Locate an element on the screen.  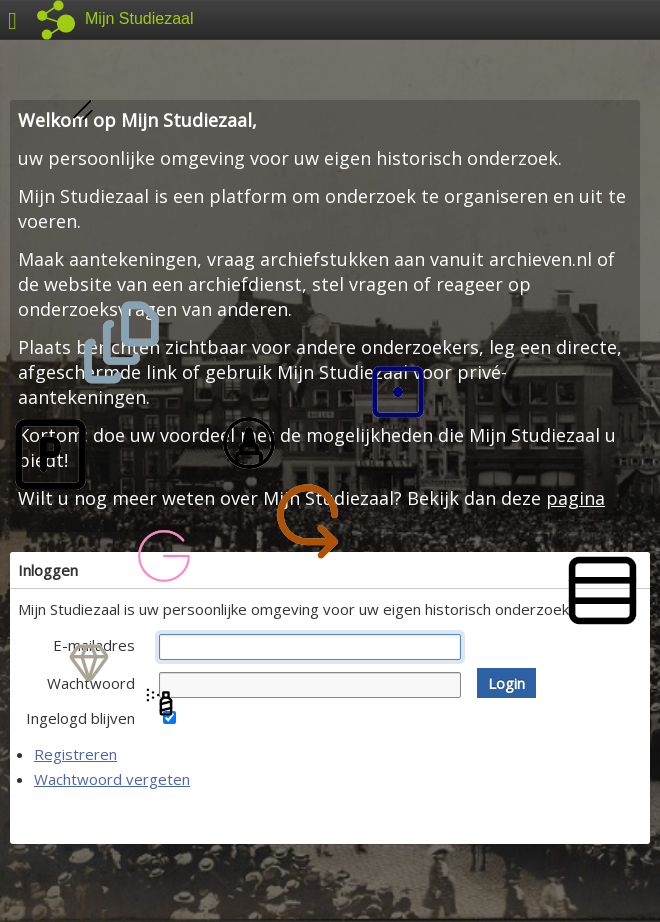
indicates a selected or active state is located at coordinates (398, 392).